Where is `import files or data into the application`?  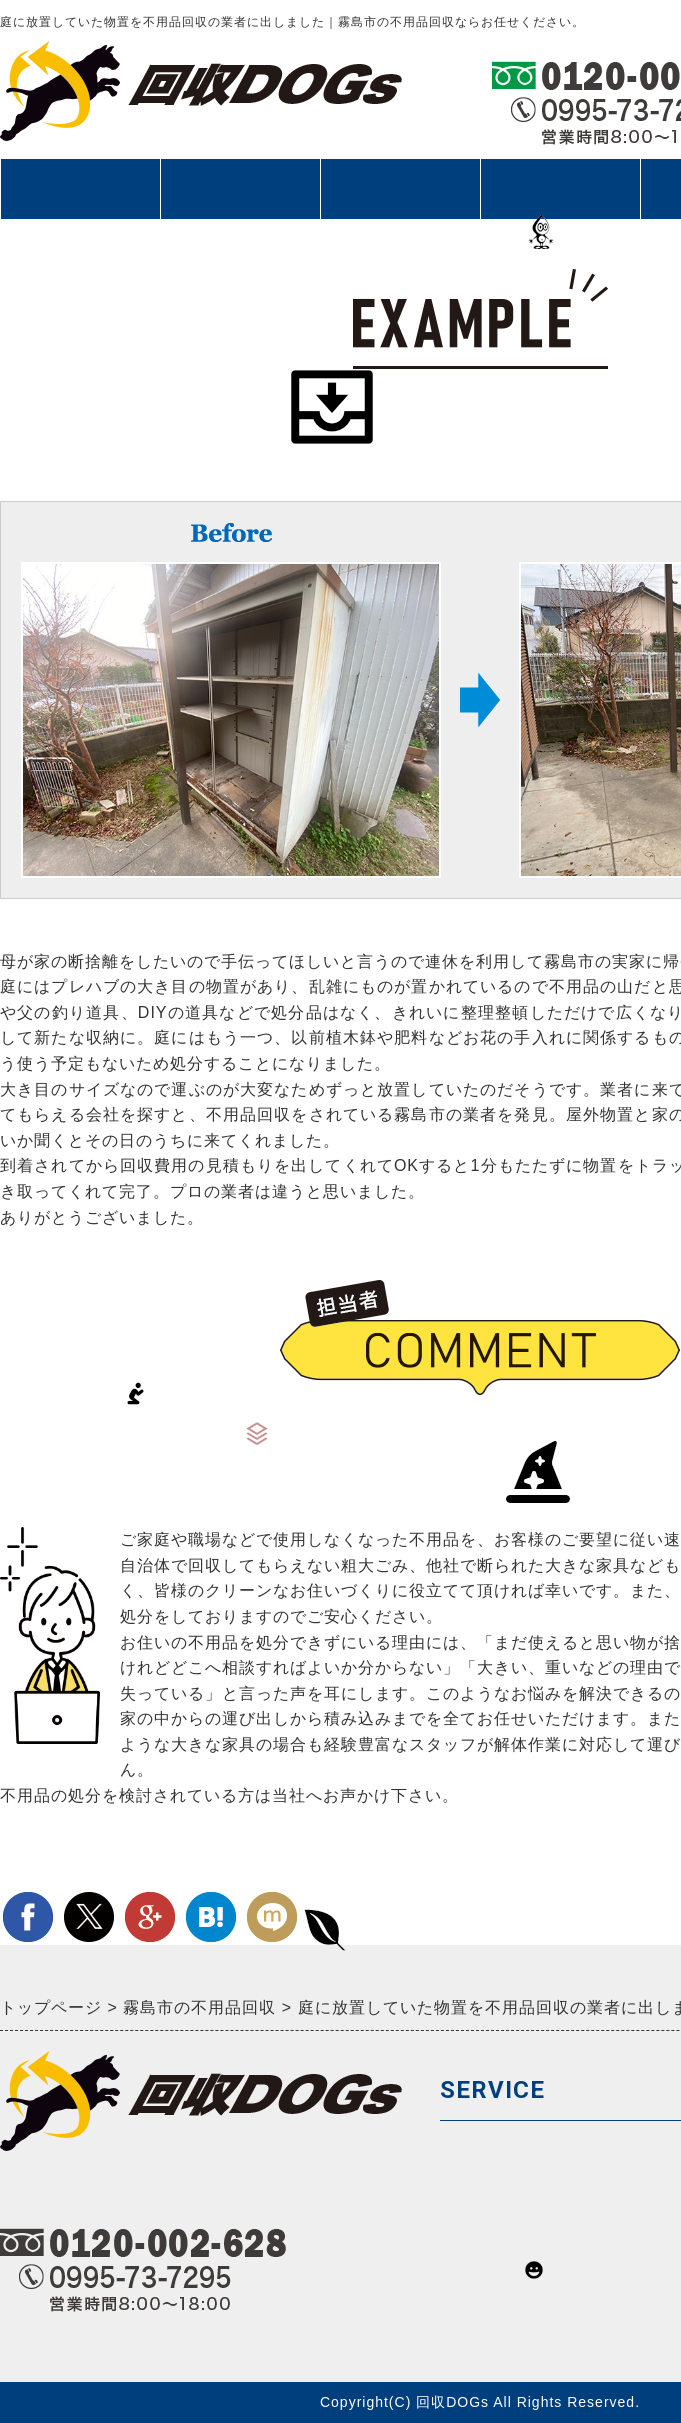
import files or data into the application is located at coordinates (332, 407).